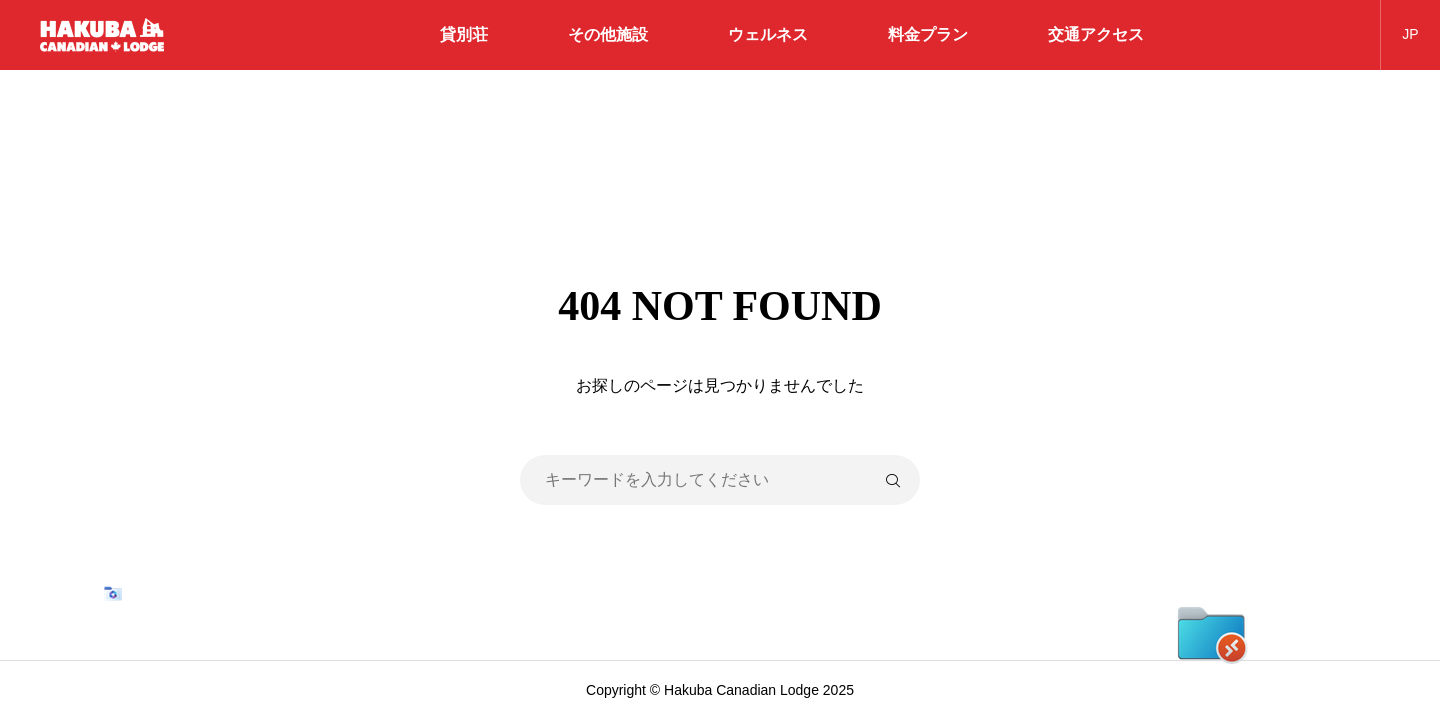 The width and height of the screenshot is (1440, 720). Describe the element at coordinates (113, 594) in the screenshot. I see `open microsoft 365 files folder` at that location.